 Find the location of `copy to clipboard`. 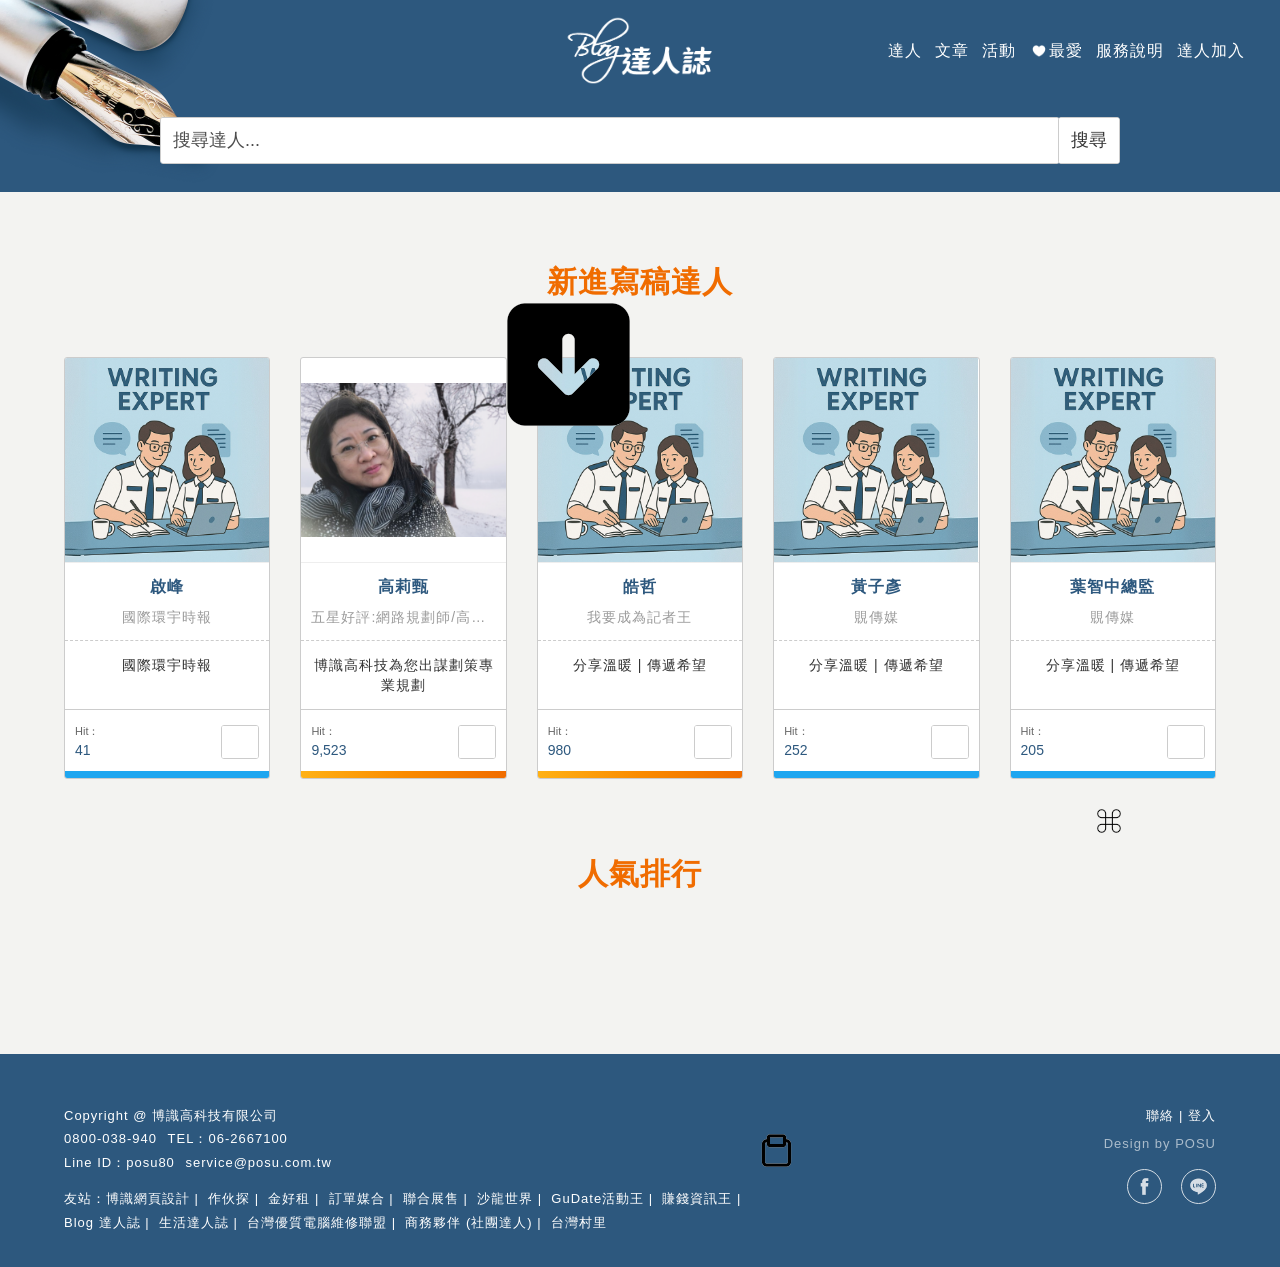

copy to clipboard is located at coordinates (776, 1150).